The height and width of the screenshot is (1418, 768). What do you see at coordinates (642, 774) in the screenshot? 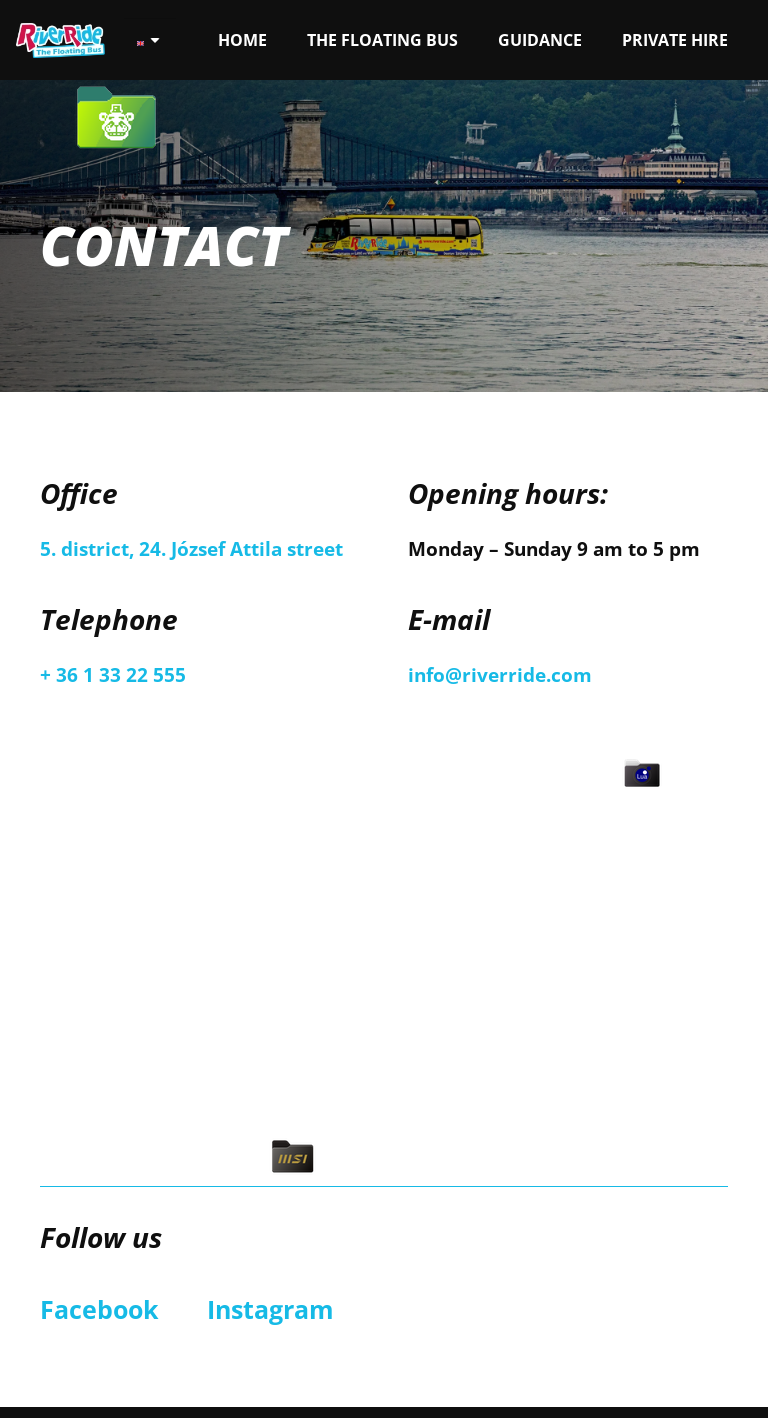
I see `folder containing lua scripts or projects` at bounding box center [642, 774].